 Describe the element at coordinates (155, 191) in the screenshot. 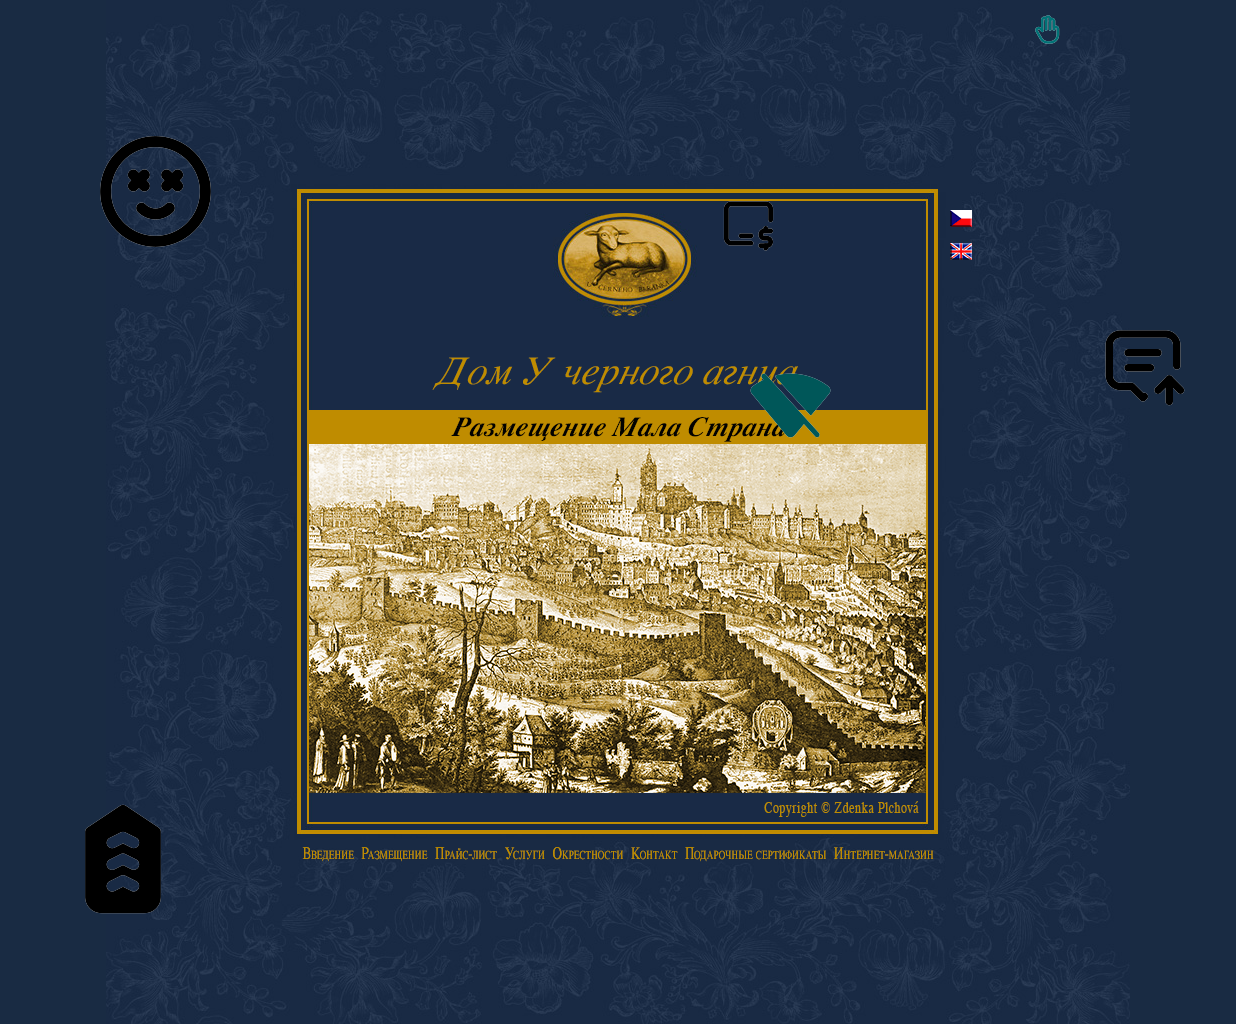

I see `indicates a dizzy or dazed state` at that location.